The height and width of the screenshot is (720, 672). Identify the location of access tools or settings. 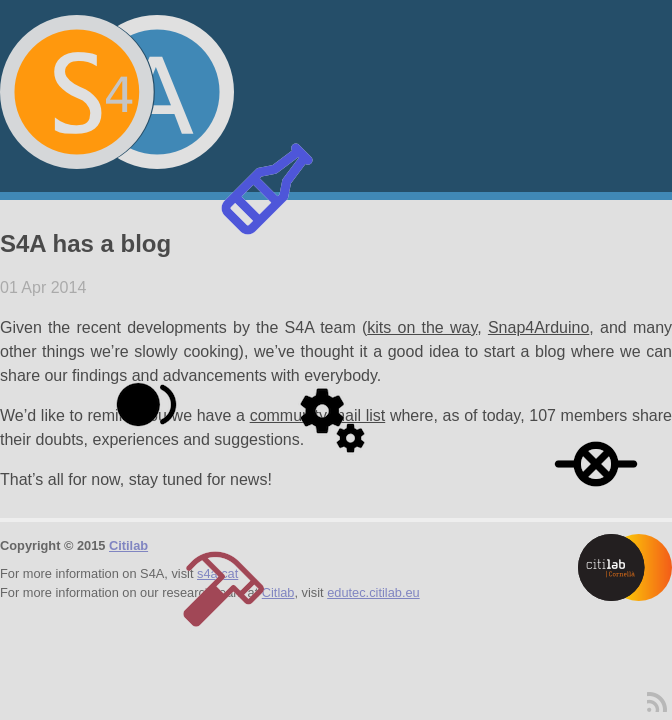
(219, 590).